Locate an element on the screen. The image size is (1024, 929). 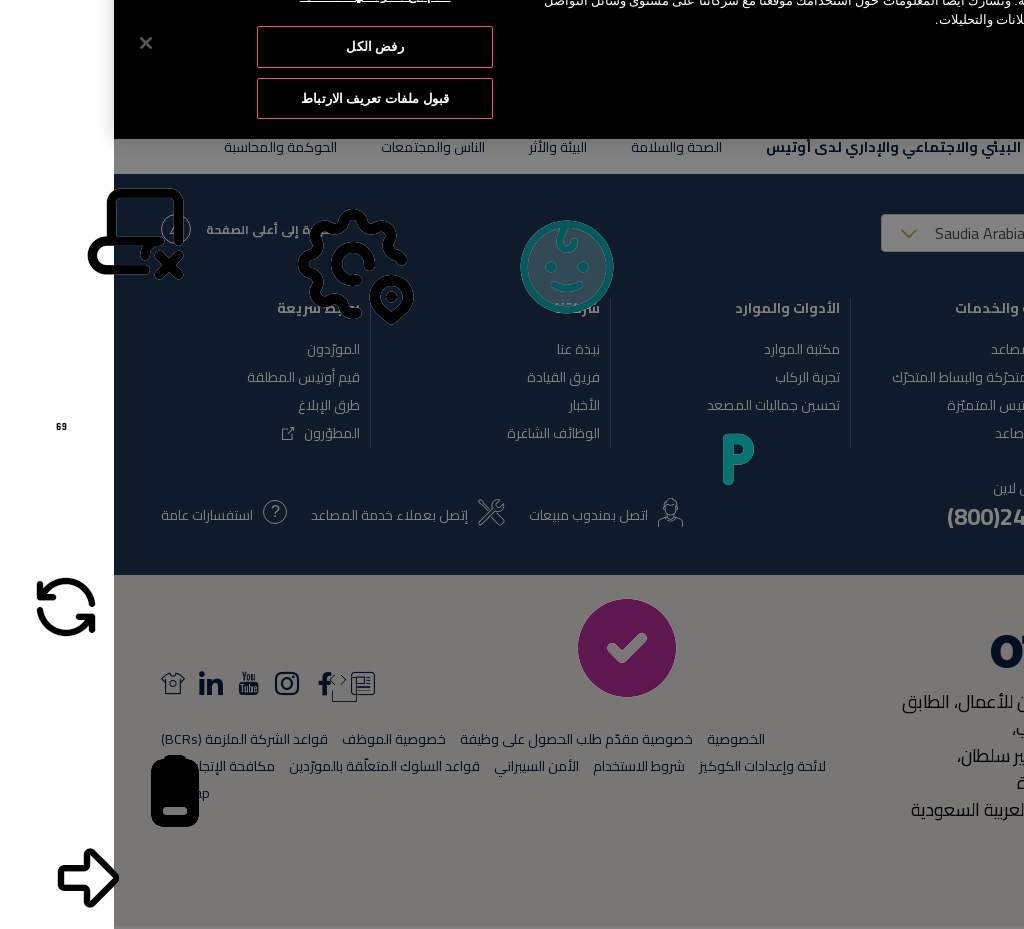
refresh or reload current content is located at coordinates (66, 607).